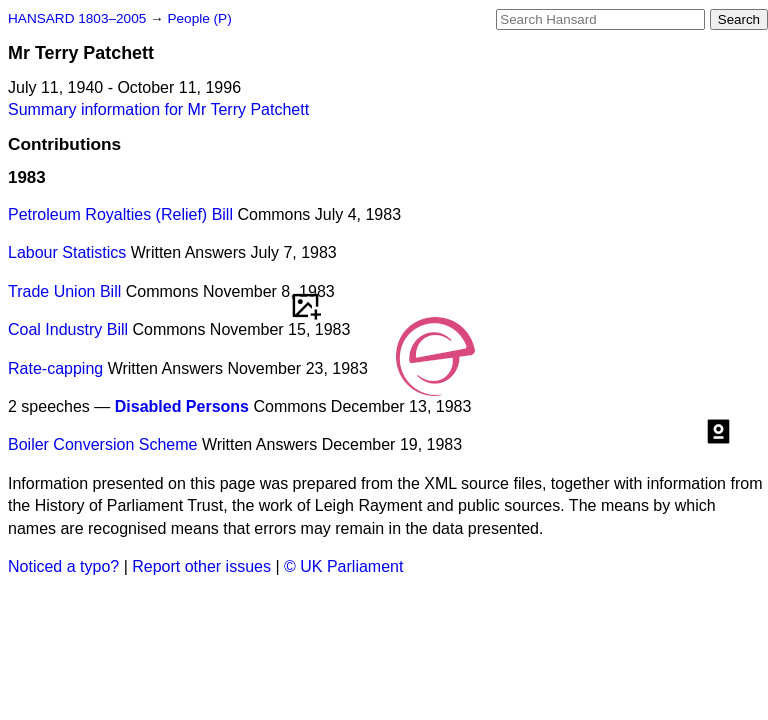 Image resolution: width=768 pixels, height=720 pixels. Describe the element at coordinates (435, 356) in the screenshot. I see `esoteric software company logo` at that location.